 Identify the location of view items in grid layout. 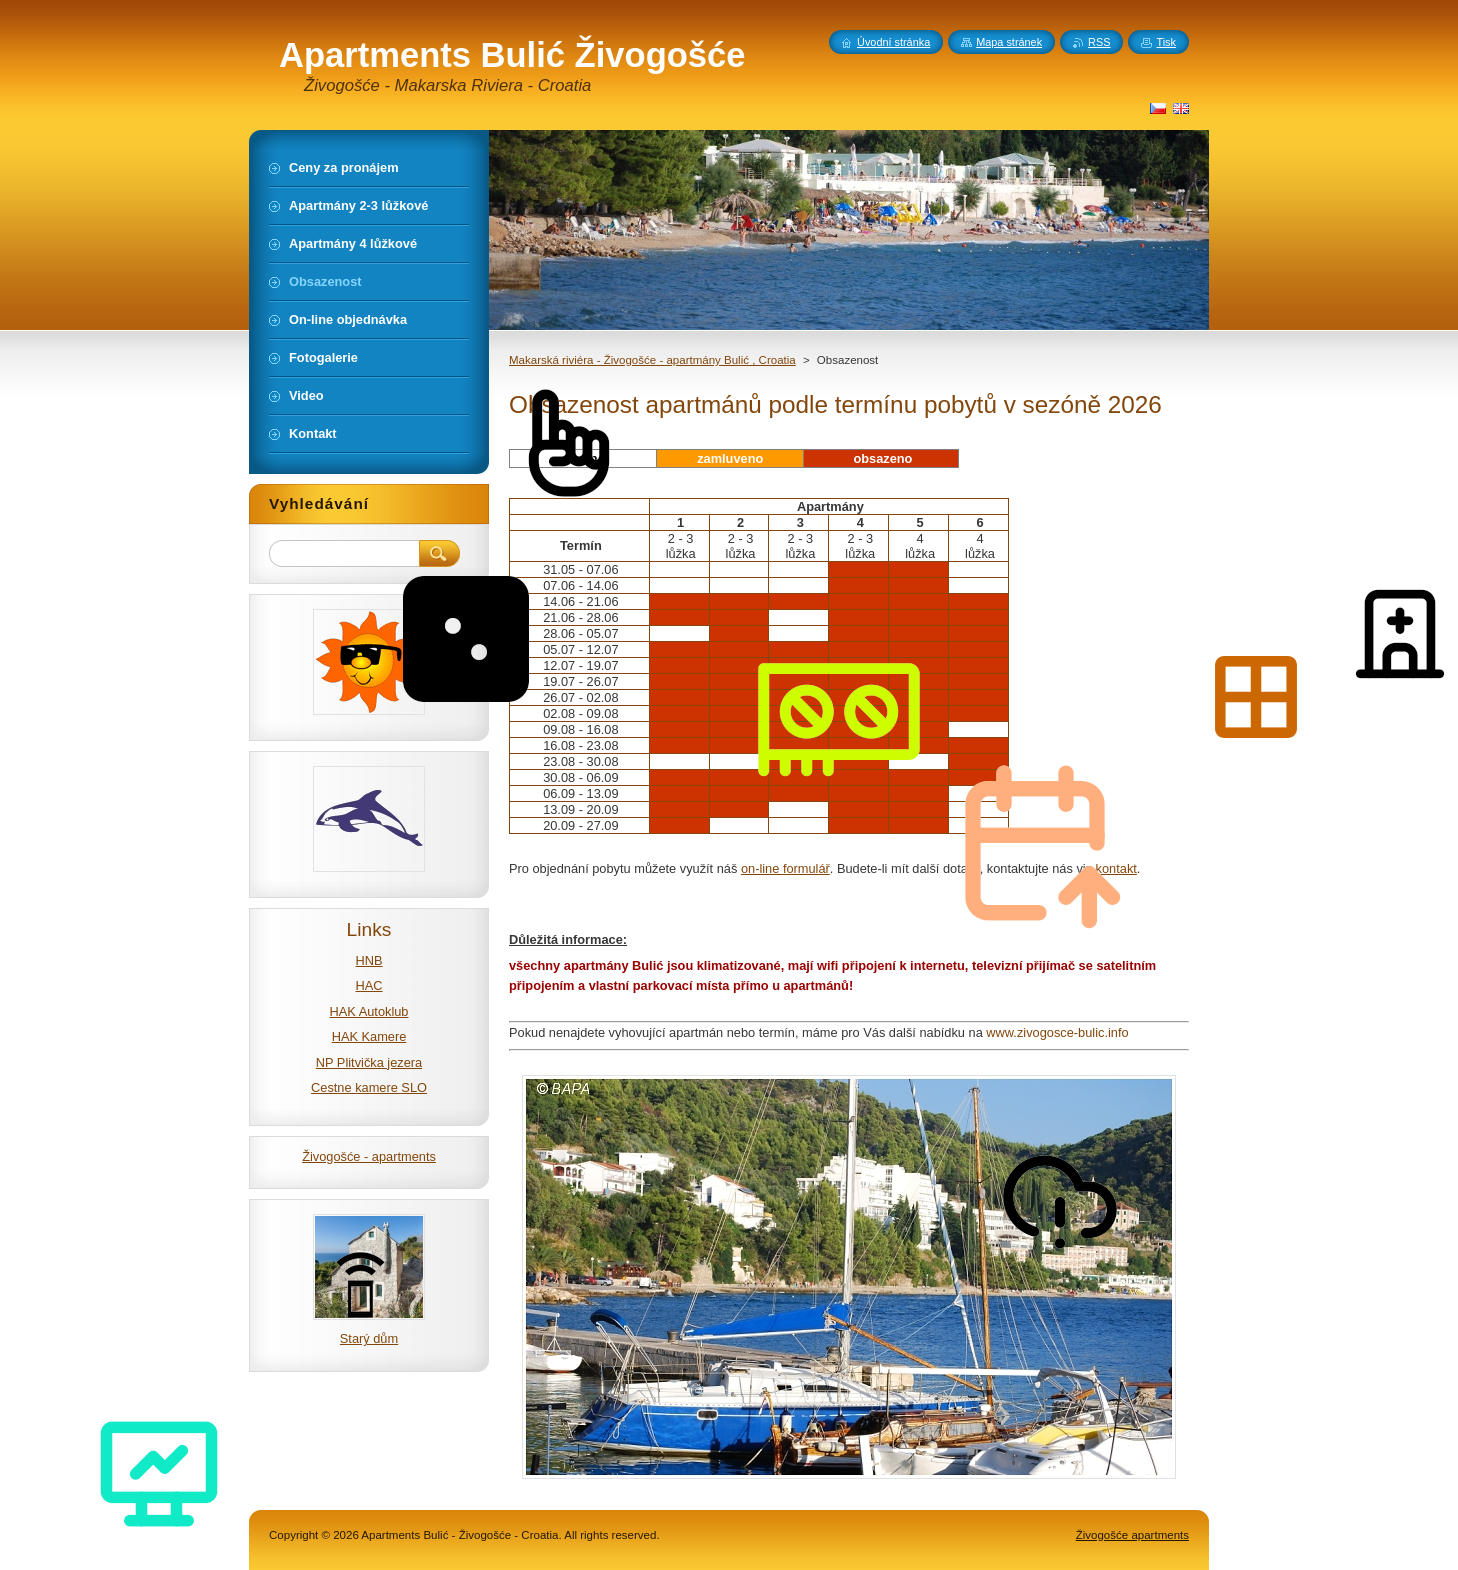
(1256, 697).